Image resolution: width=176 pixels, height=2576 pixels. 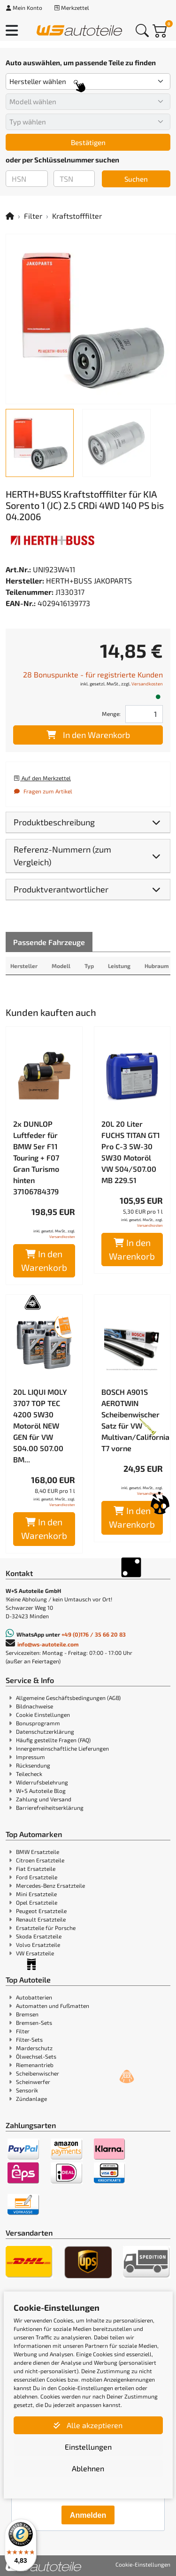 What do you see at coordinates (160, 1503) in the screenshot?
I see `indicates player death or game over state` at bounding box center [160, 1503].